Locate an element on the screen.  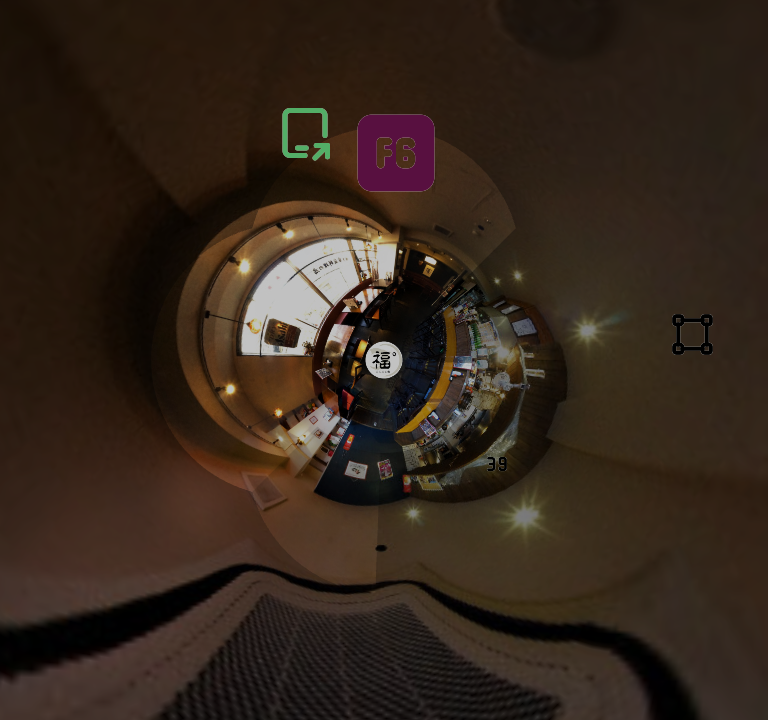
share content from iPad is located at coordinates (305, 133).